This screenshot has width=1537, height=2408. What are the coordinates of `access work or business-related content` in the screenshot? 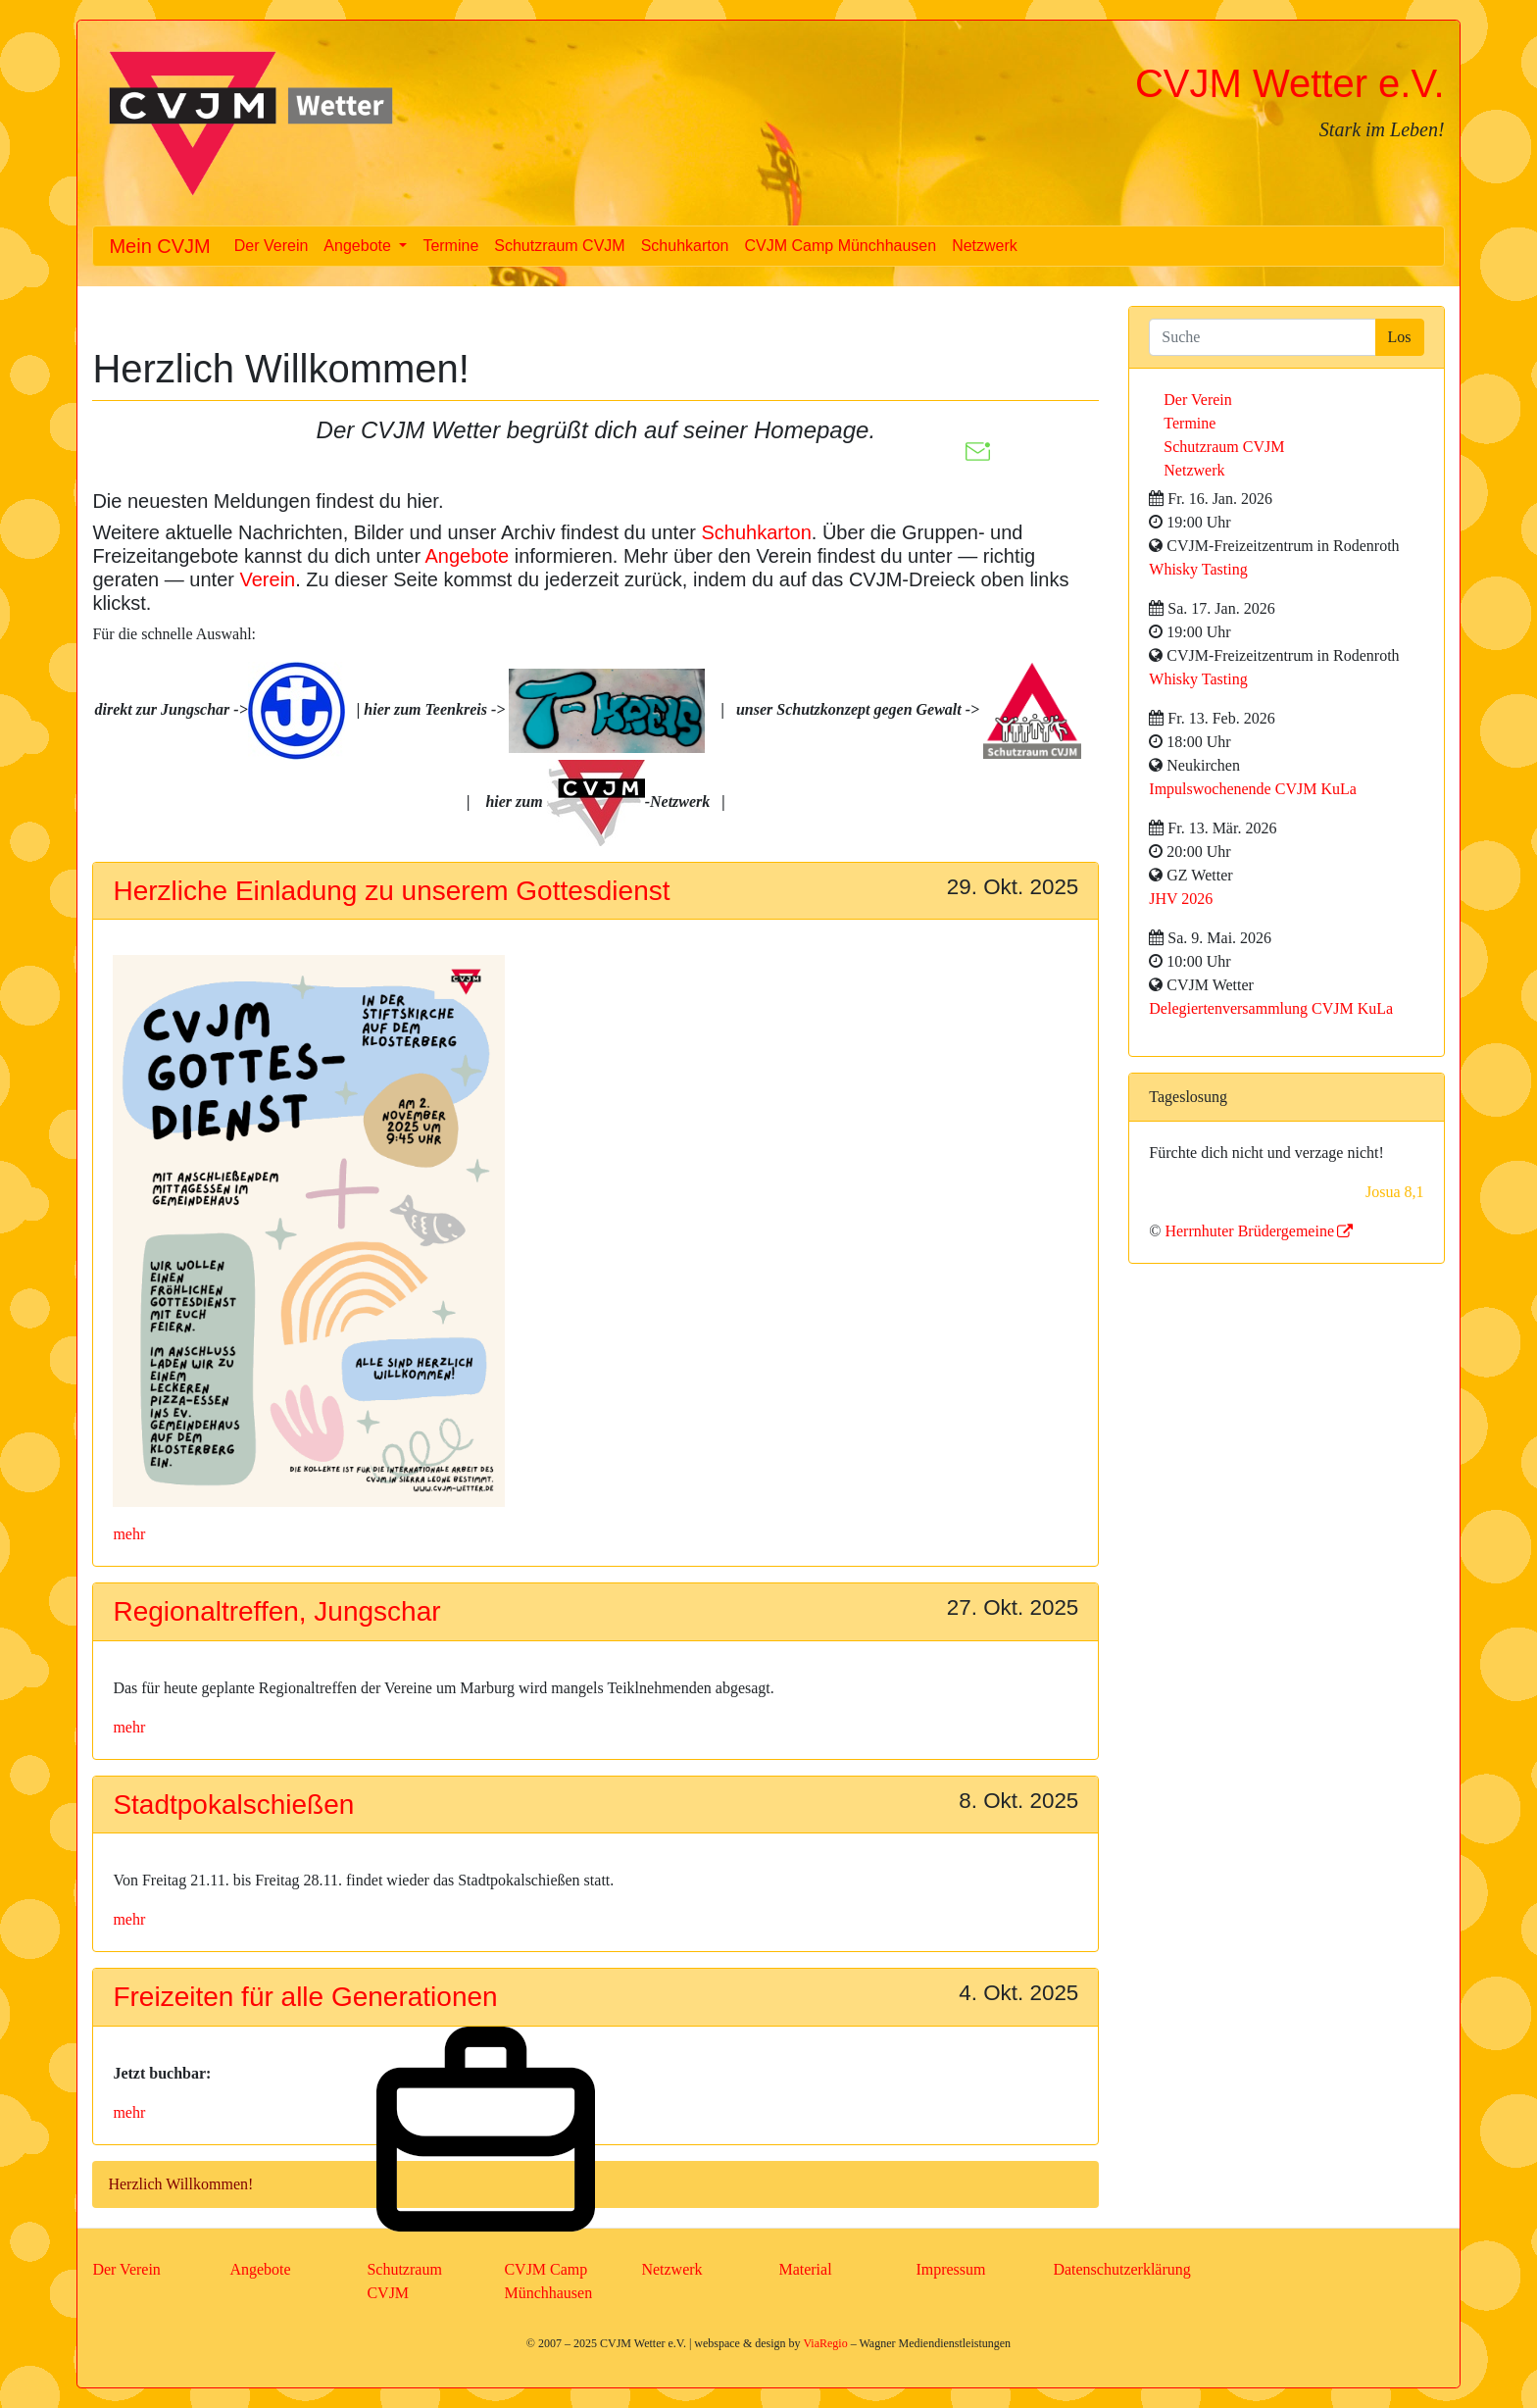 It's located at (485, 2135).